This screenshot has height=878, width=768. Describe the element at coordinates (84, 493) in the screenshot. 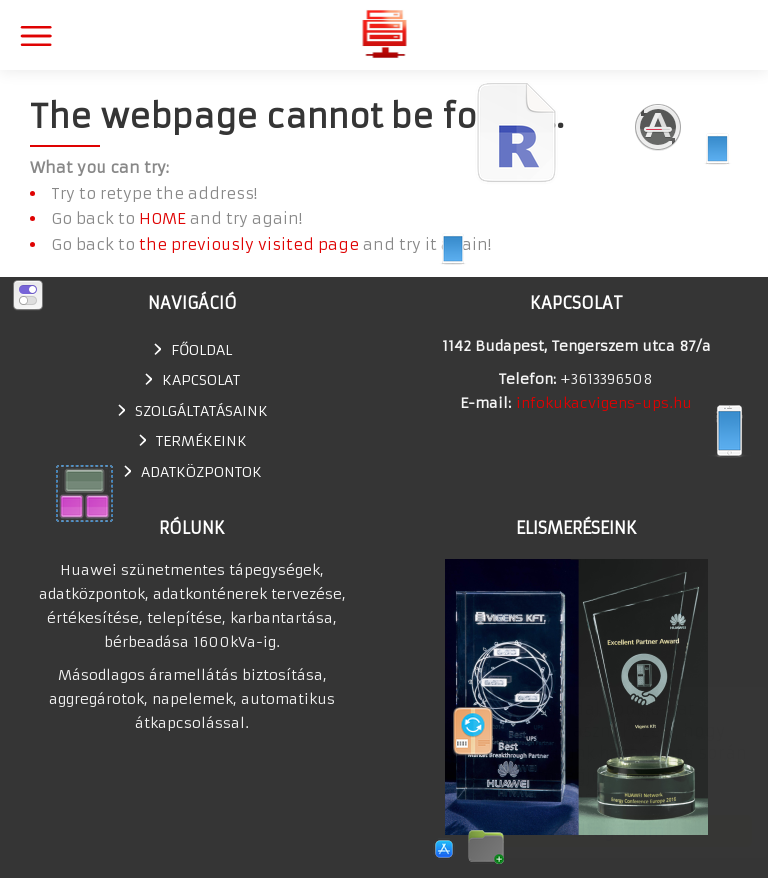

I see `select all items in the current view` at that location.